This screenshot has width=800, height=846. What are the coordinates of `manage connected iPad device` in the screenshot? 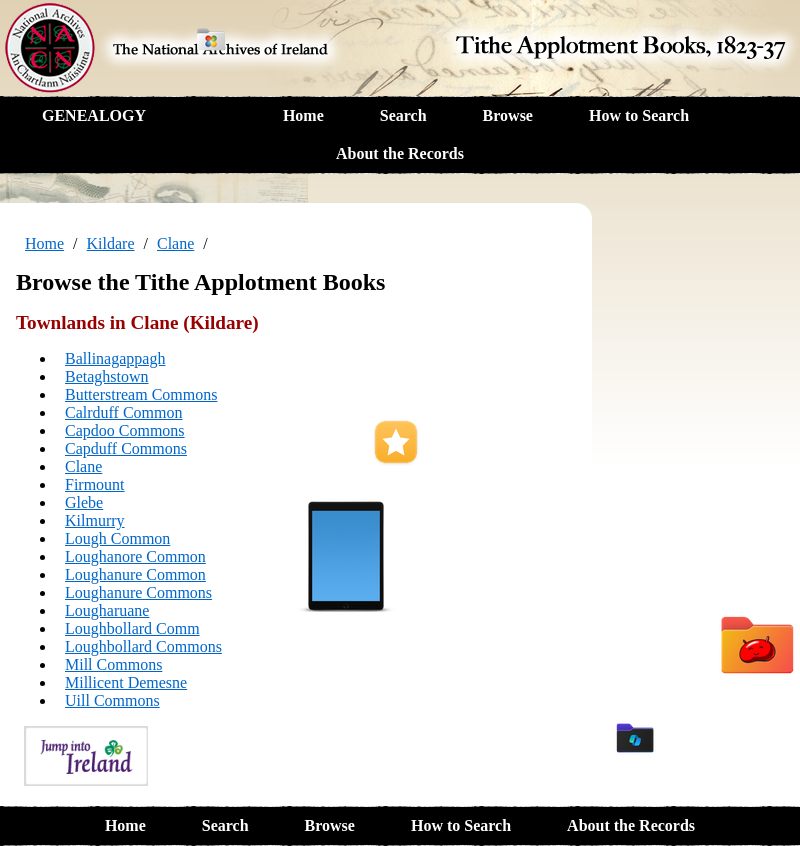 It's located at (346, 557).